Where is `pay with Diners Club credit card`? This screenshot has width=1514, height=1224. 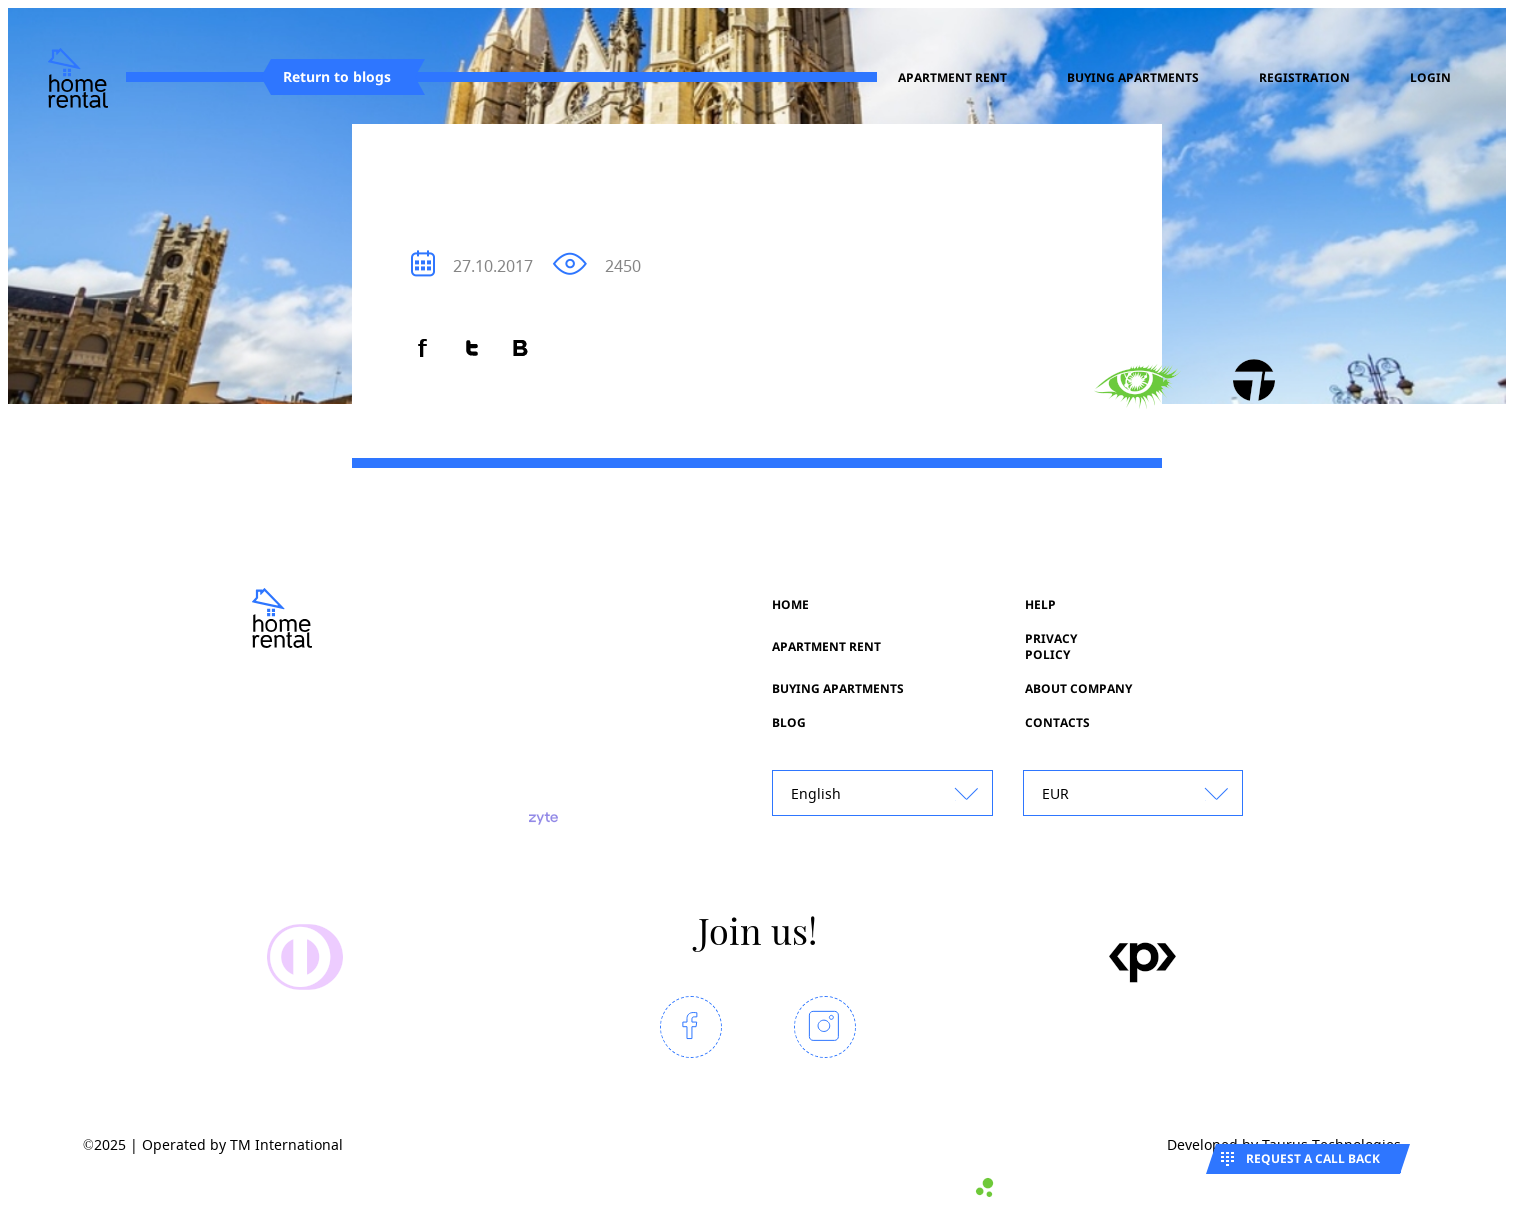
pay with Diners Club credit card is located at coordinates (305, 957).